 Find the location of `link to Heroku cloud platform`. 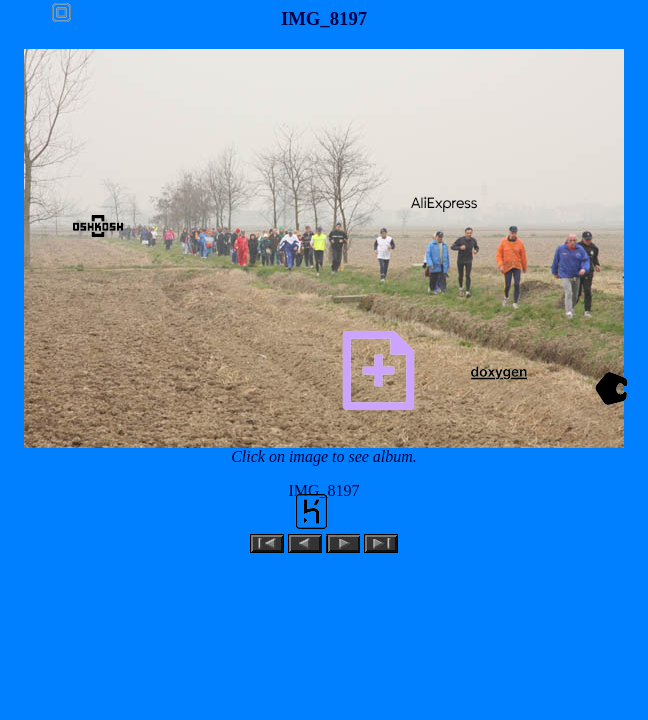

link to Heroku cloud platform is located at coordinates (311, 511).